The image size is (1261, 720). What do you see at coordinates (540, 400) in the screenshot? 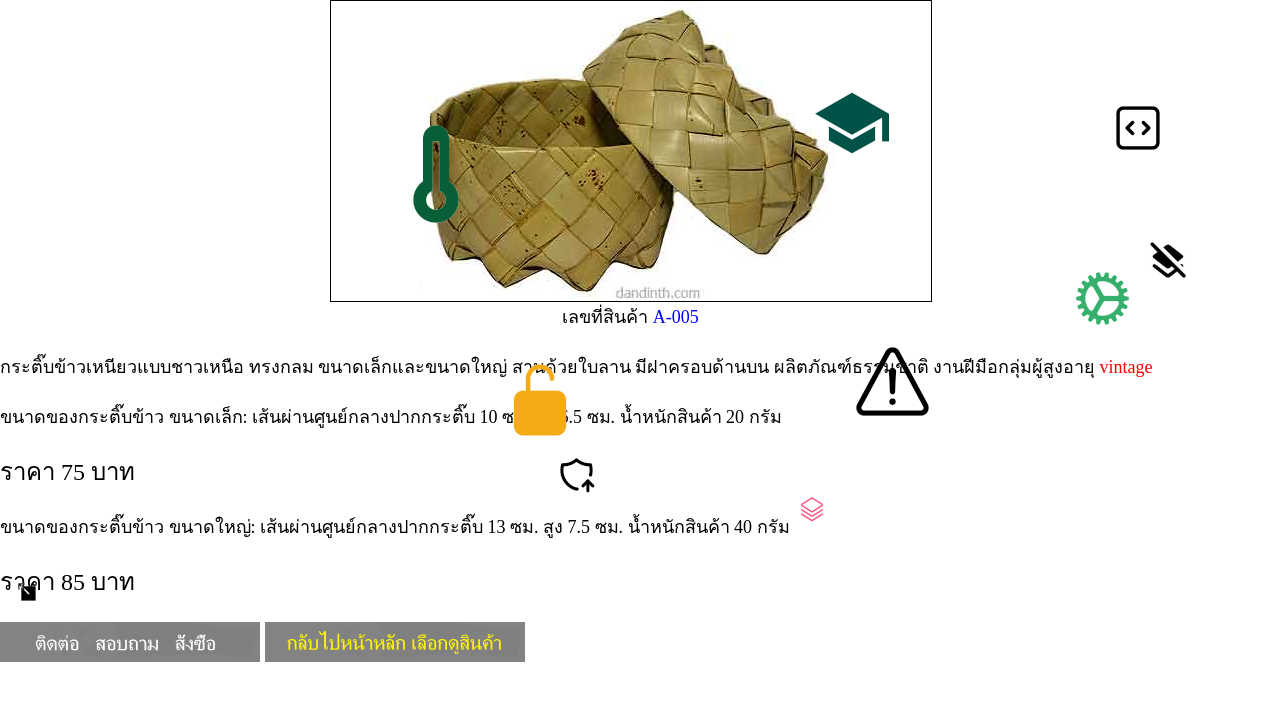
I see `unlock or access secured content` at bounding box center [540, 400].